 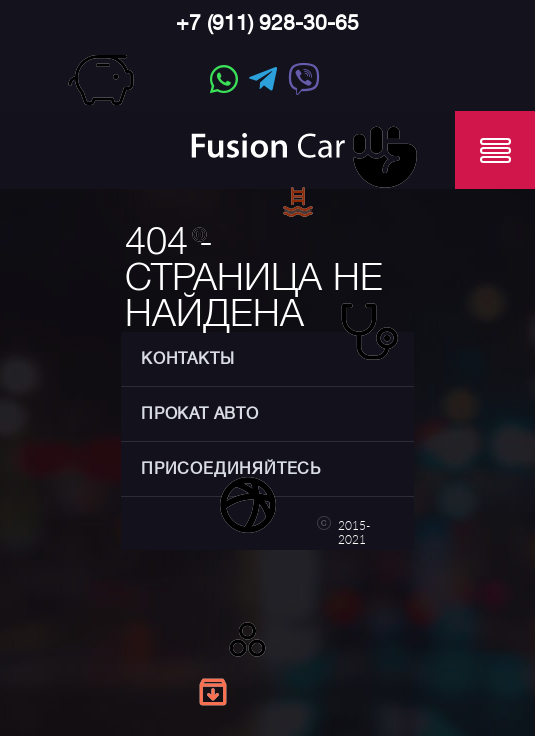 What do you see at coordinates (298, 202) in the screenshot?
I see `view swimming pool amenities` at bounding box center [298, 202].